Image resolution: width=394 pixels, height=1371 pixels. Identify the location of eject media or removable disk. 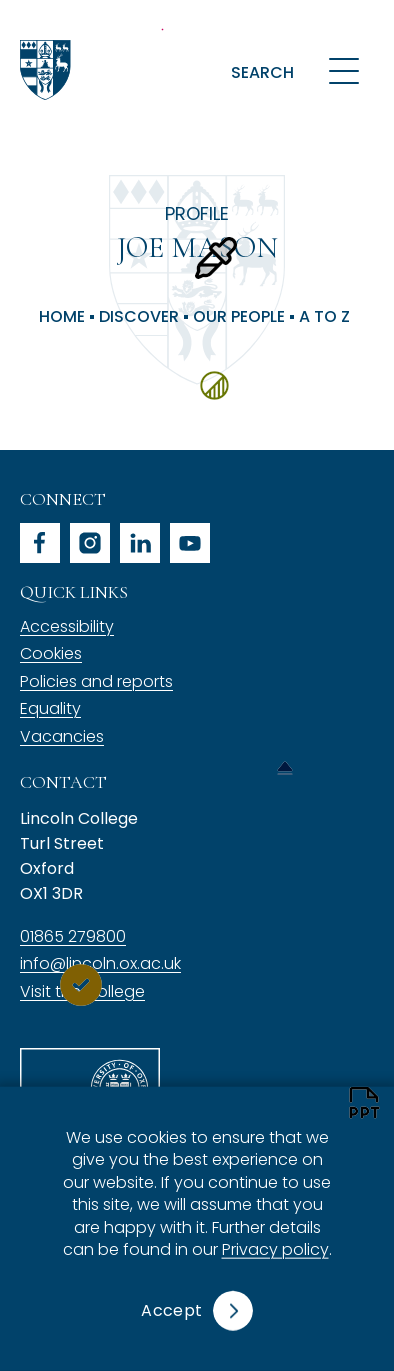
(285, 769).